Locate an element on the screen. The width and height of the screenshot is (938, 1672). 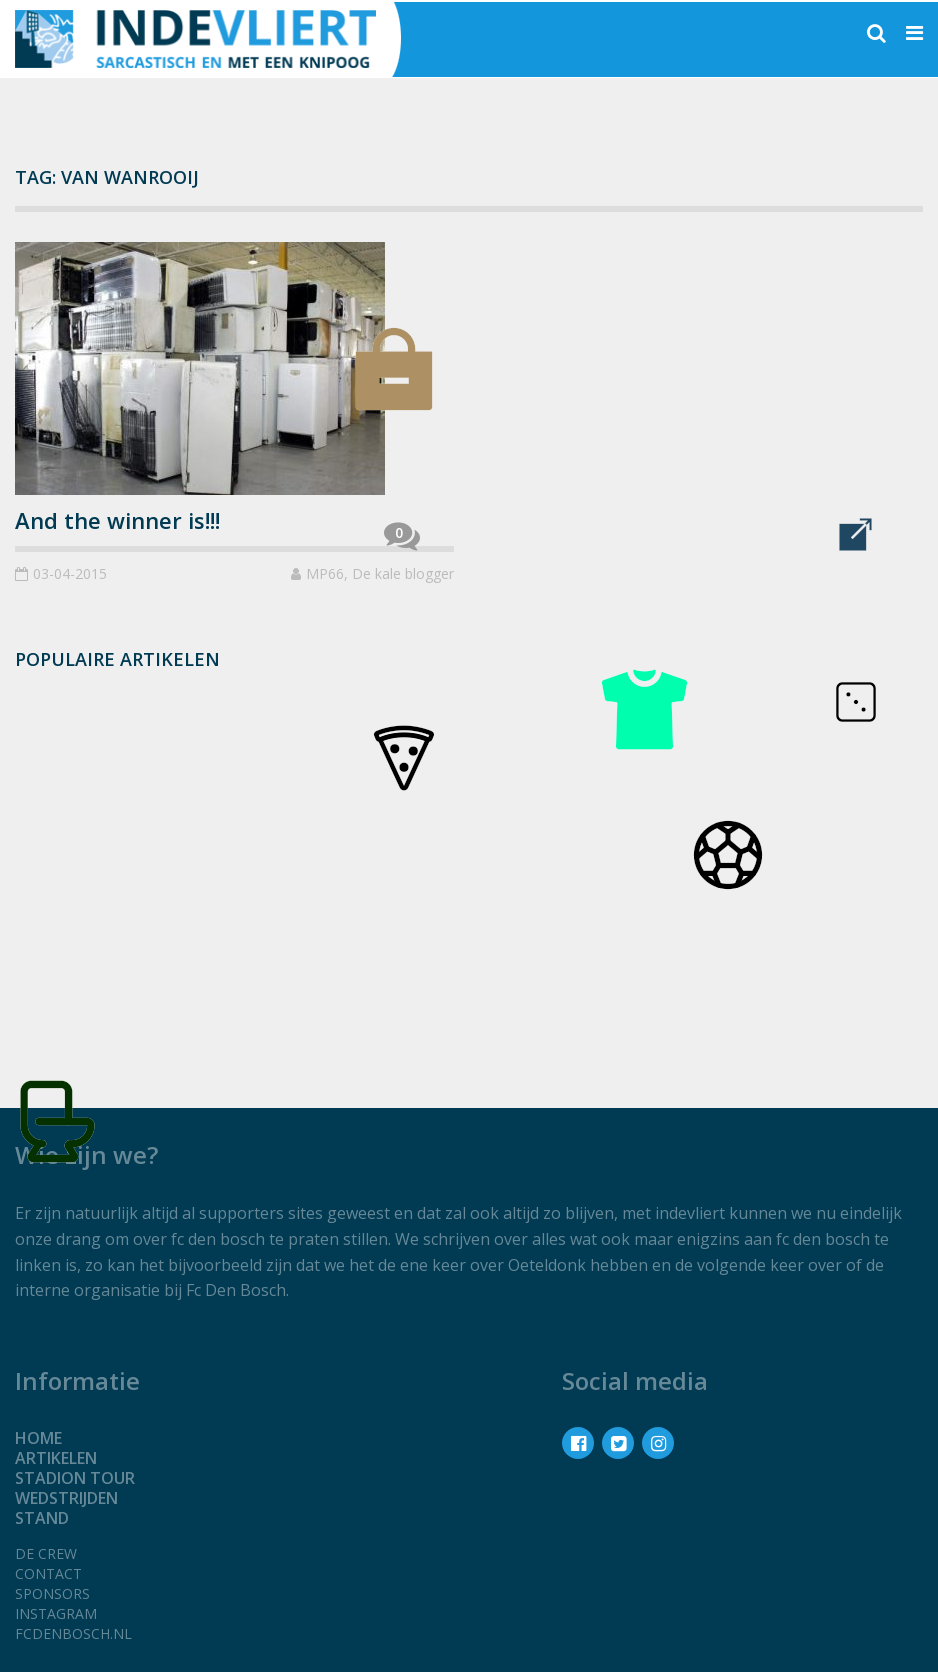
open link in new window is located at coordinates (855, 534).